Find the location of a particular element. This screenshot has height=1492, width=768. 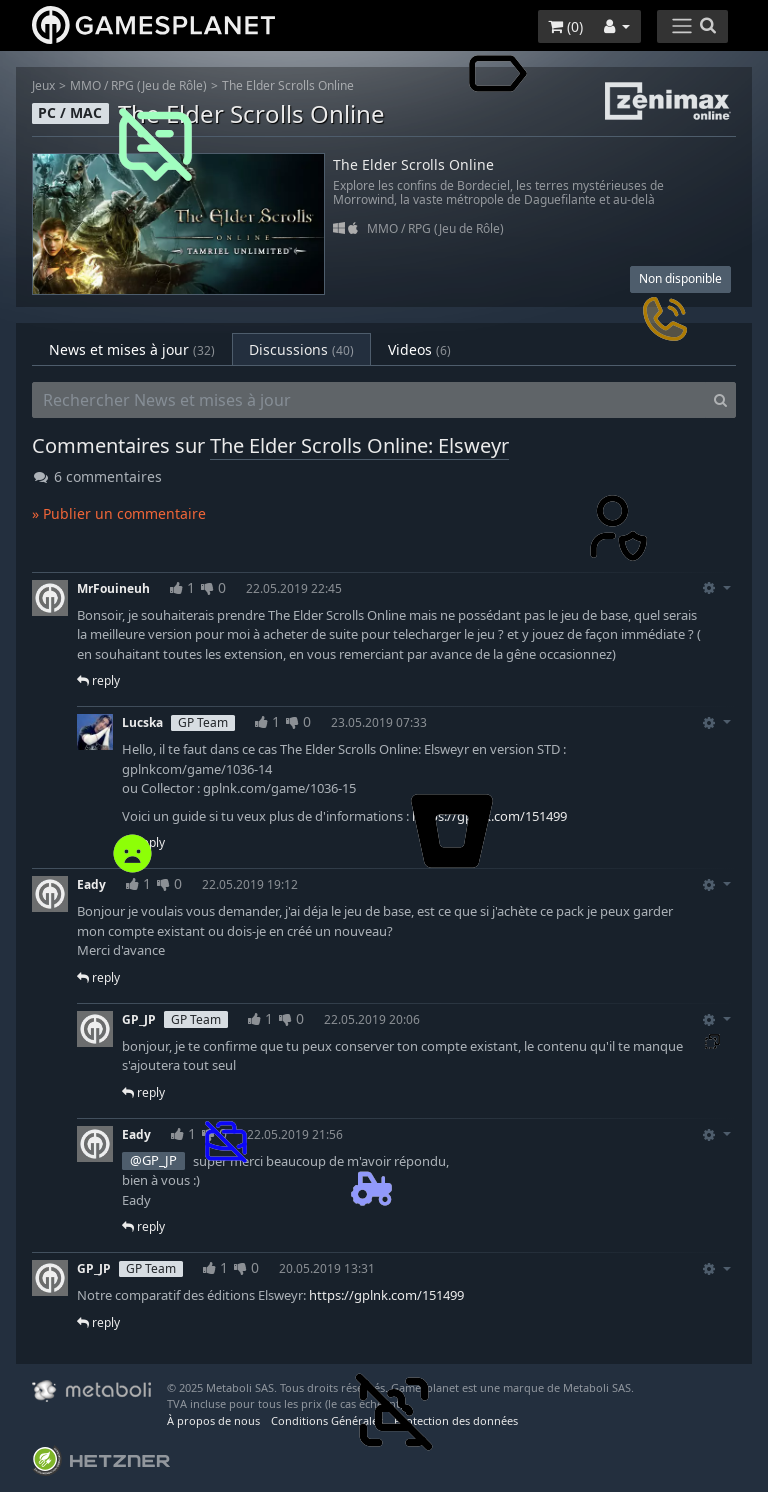

access control disabled is located at coordinates (394, 1412).